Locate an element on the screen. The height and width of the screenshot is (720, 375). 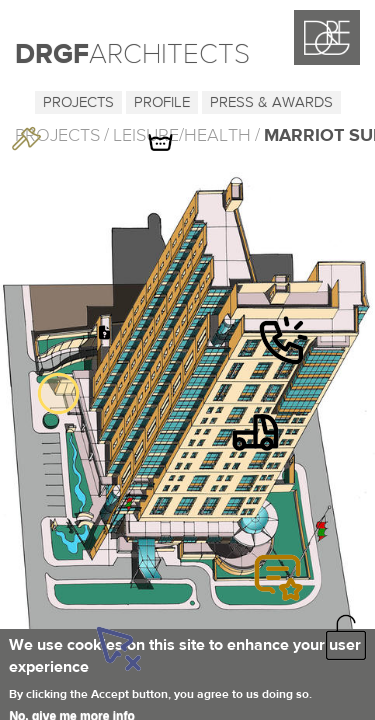
track shipment or delivery status is located at coordinates (255, 432).